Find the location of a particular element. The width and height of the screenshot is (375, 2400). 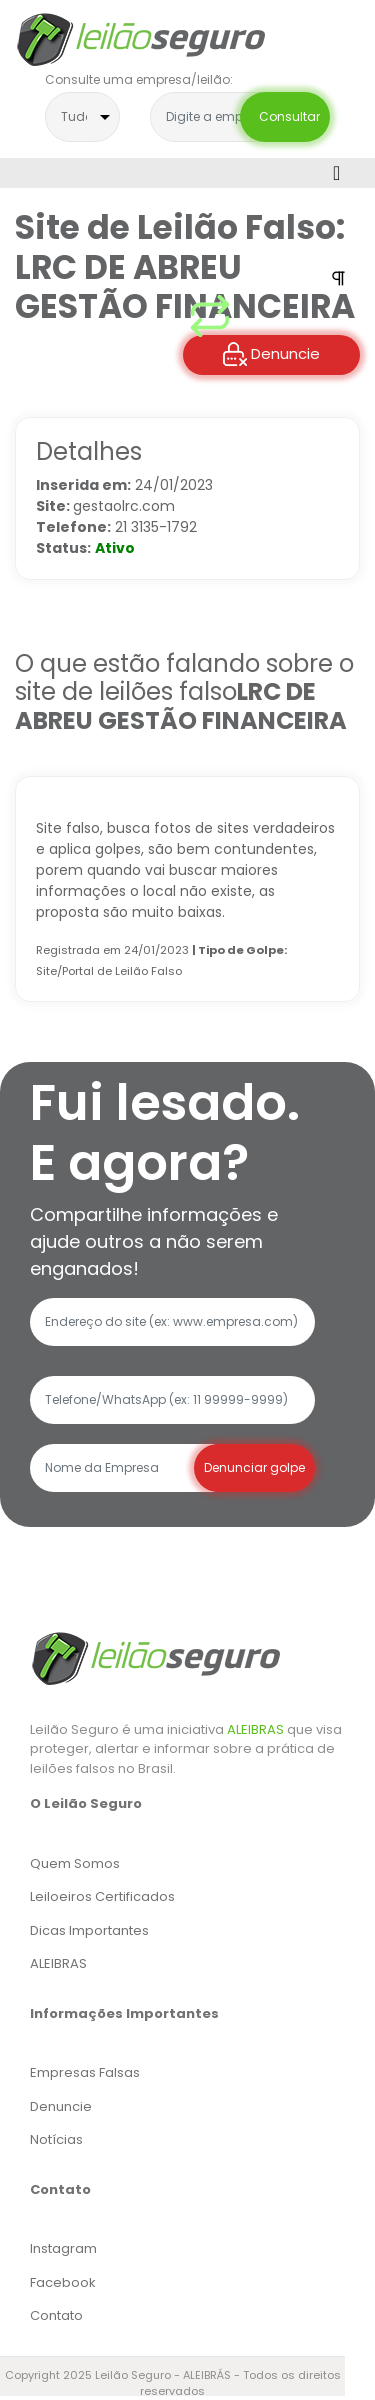

enable repeat or loop playback is located at coordinates (210, 316).